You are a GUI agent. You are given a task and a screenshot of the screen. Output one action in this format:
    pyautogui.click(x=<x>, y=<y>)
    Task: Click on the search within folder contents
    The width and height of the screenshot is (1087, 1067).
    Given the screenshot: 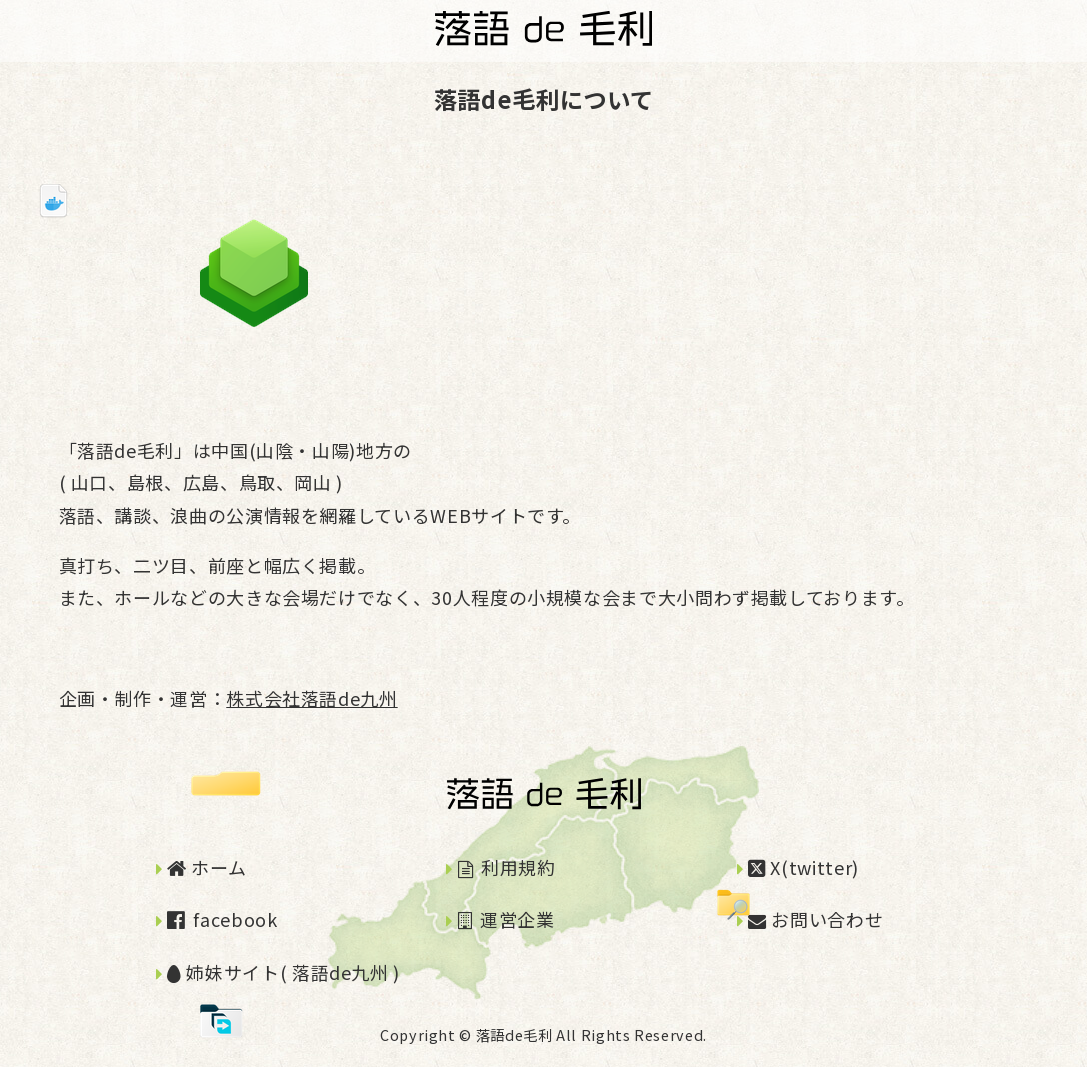 What is the action you would take?
    pyautogui.click(x=733, y=903)
    